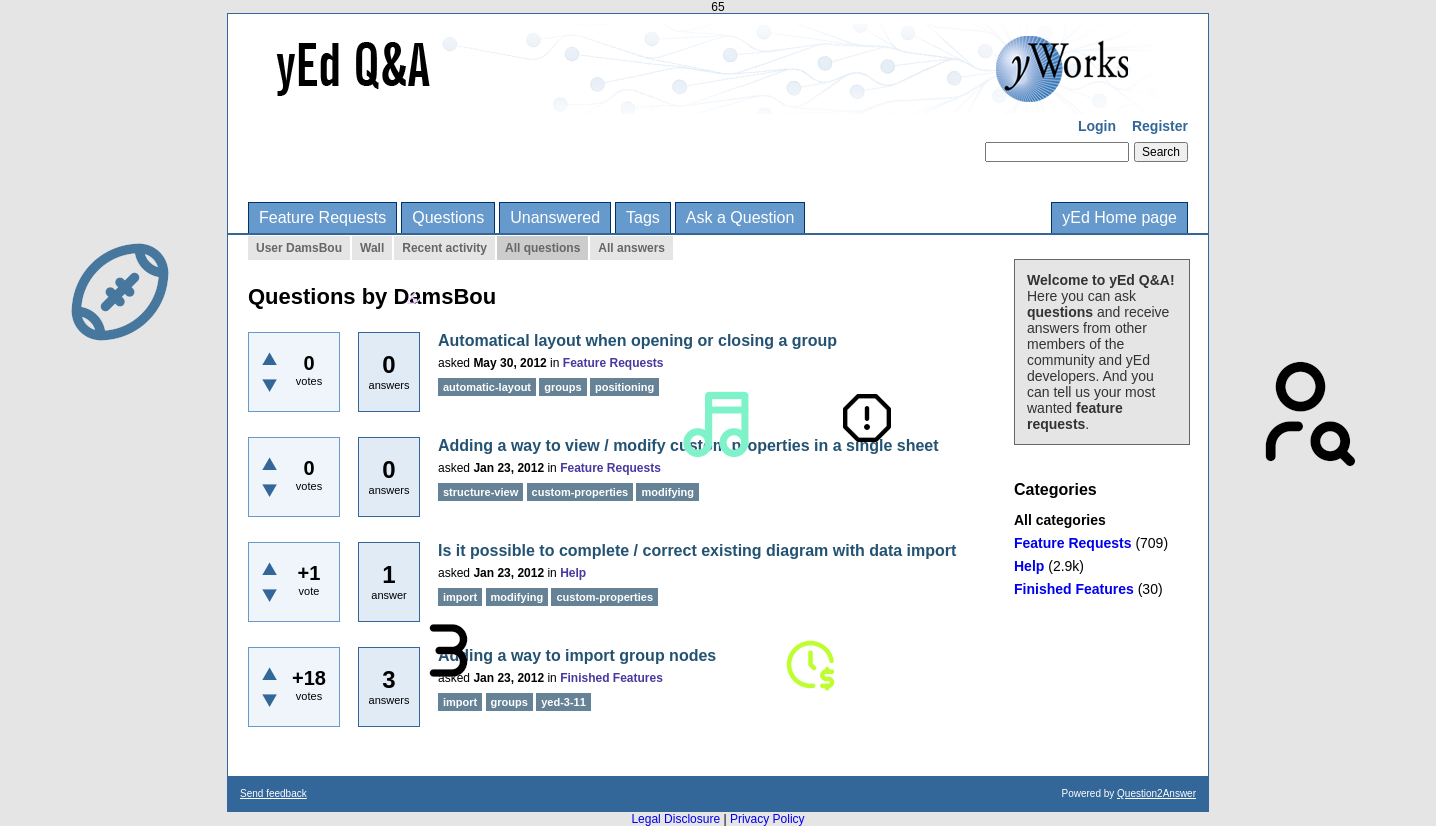 The width and height of the screenshot is (1436, 826). Describe the element at coordinates (719, 424) in the screenshot. I see `access music library or player` at that location.